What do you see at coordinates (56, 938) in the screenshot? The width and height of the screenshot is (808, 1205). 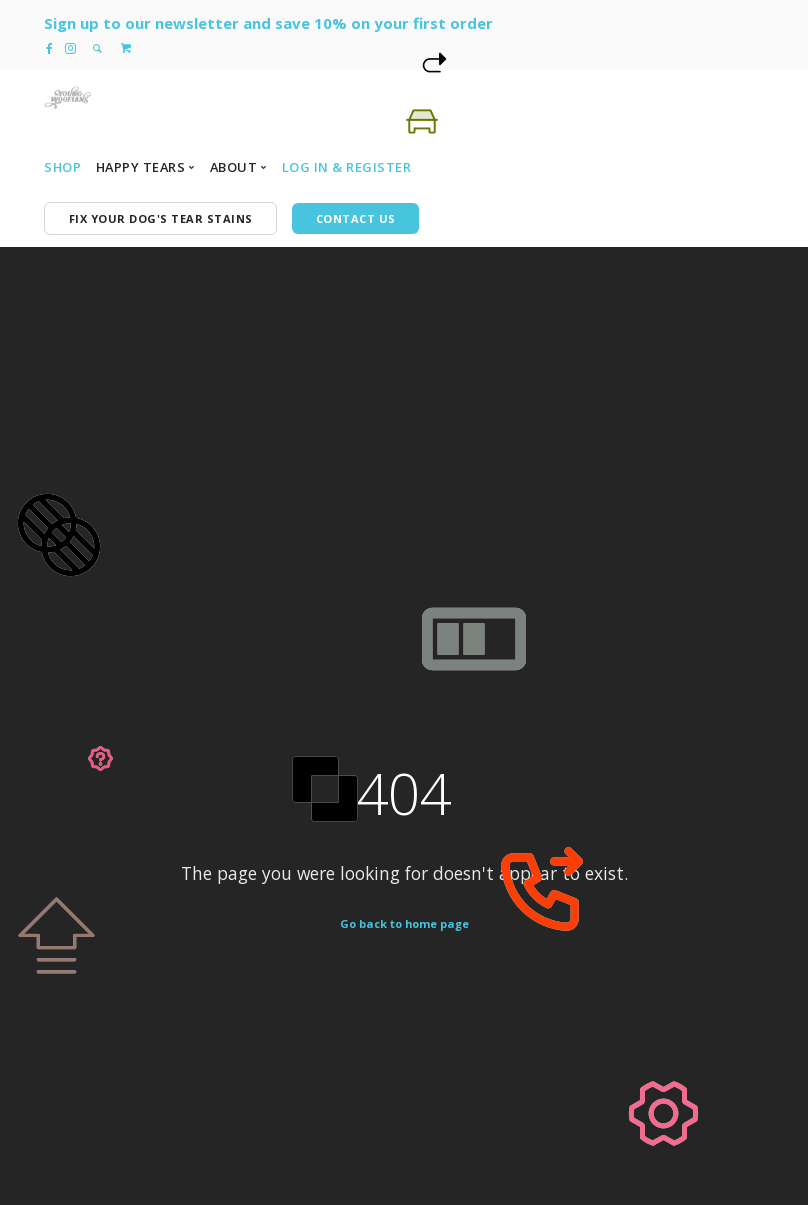 I see `upload multiple files or items` at bounding box center [56, 938].